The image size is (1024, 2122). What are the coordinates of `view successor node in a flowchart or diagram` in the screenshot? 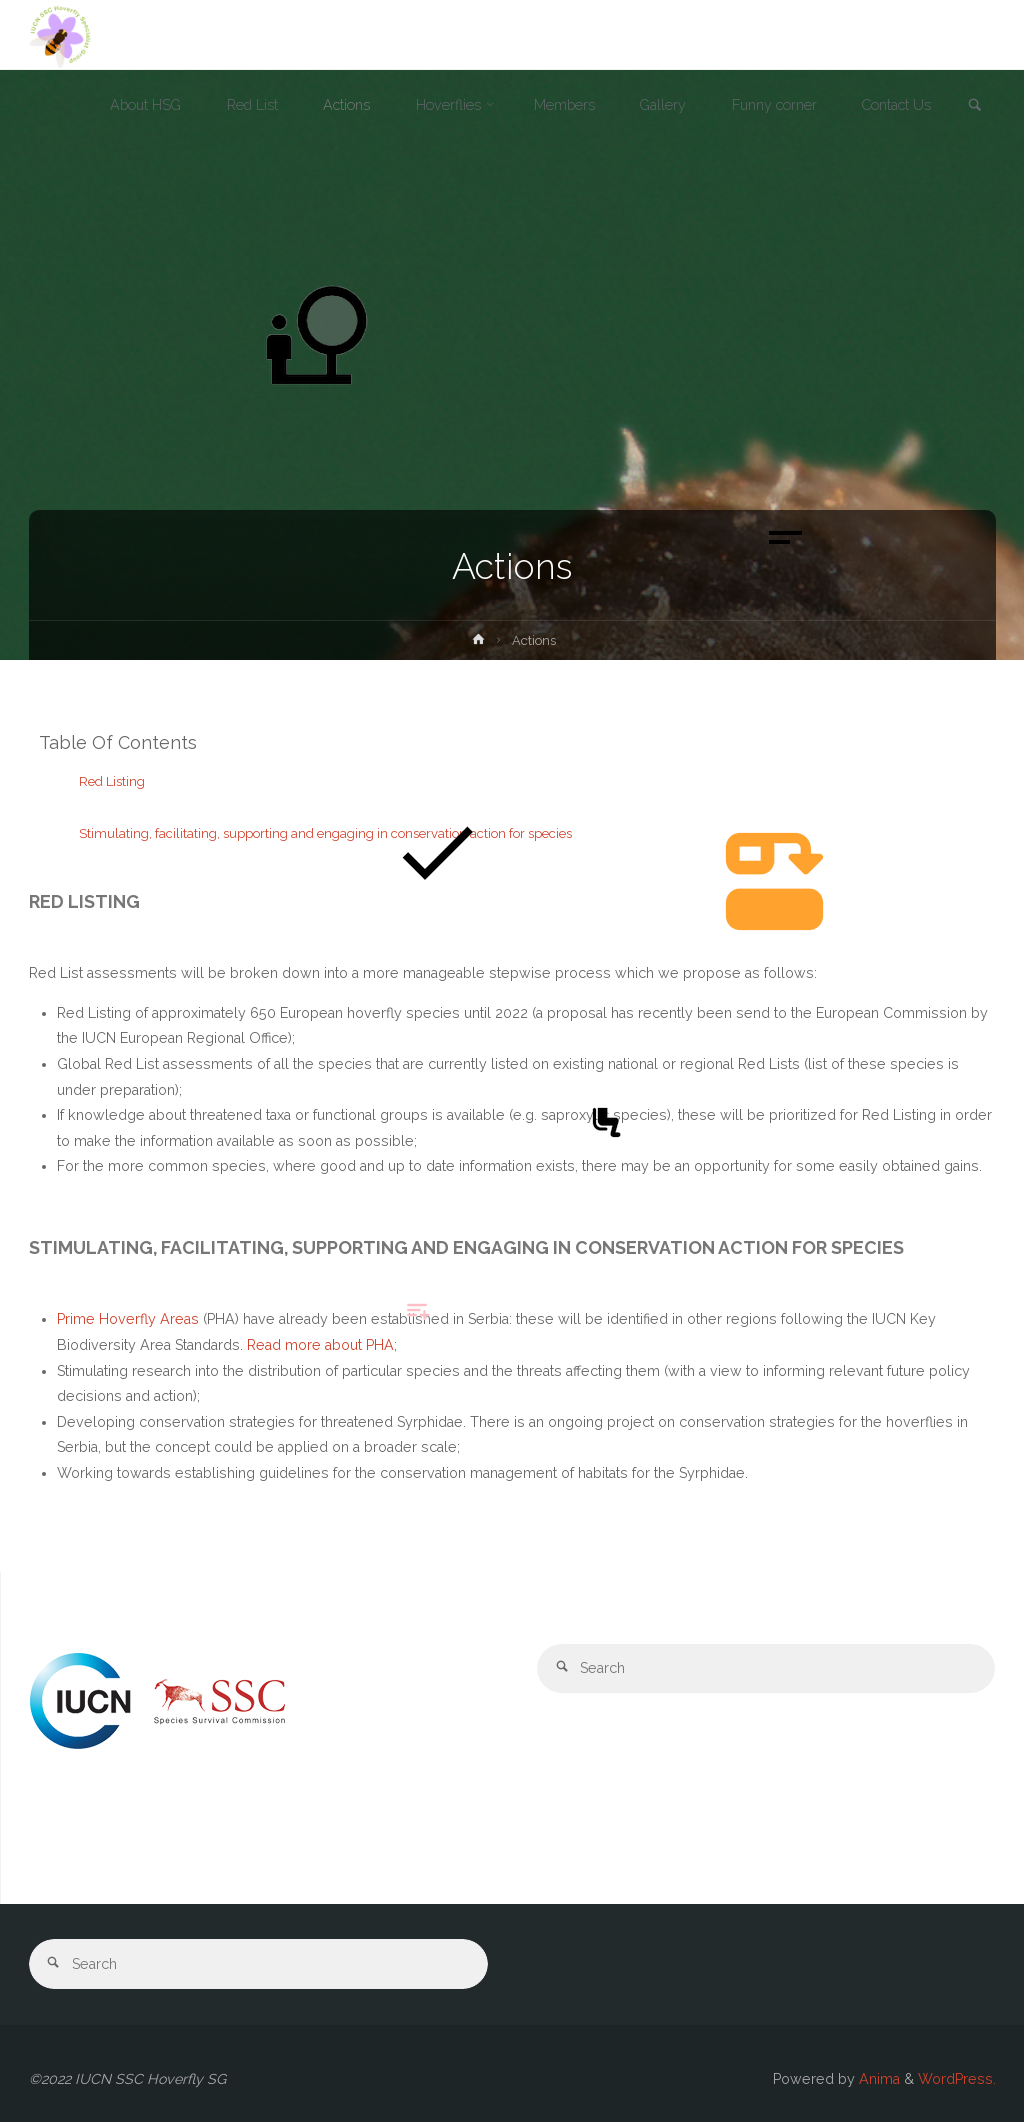 It's located at (774, 881).